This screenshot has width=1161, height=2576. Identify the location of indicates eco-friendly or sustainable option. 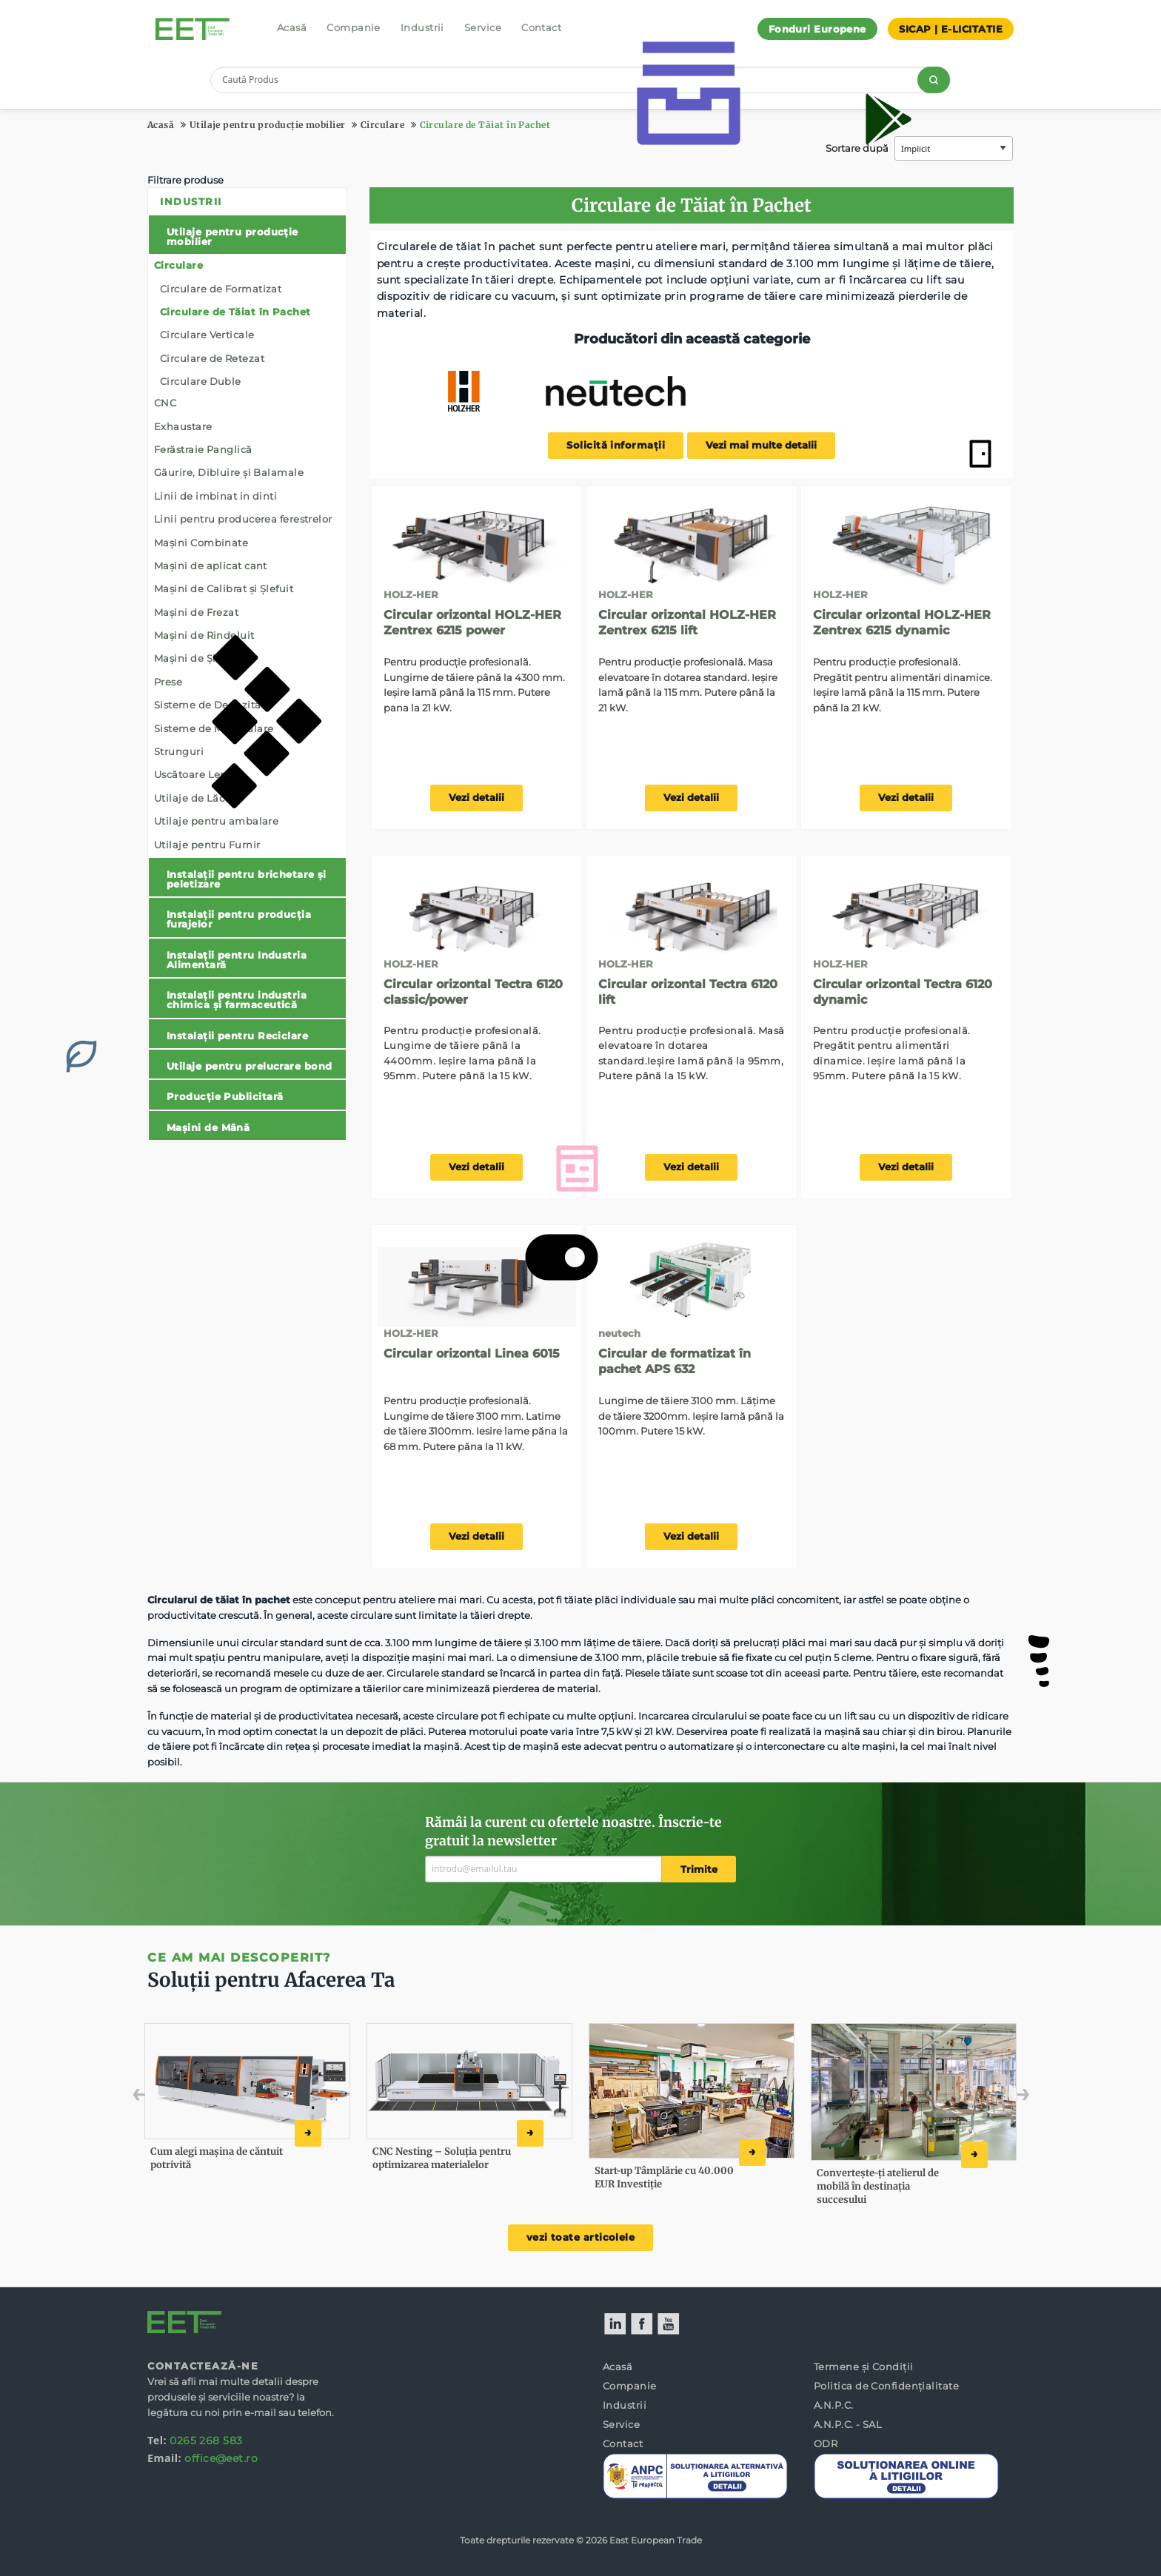
(81, 1056).